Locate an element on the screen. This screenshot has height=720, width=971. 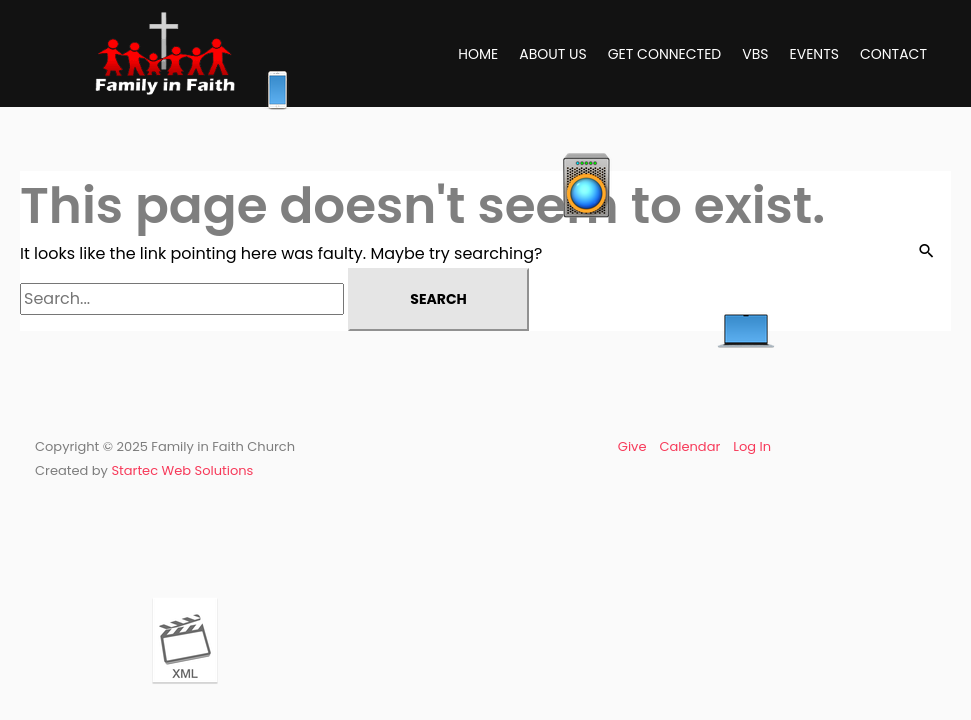
xml file associated with iMovie project is located at coordinates (185, 640).